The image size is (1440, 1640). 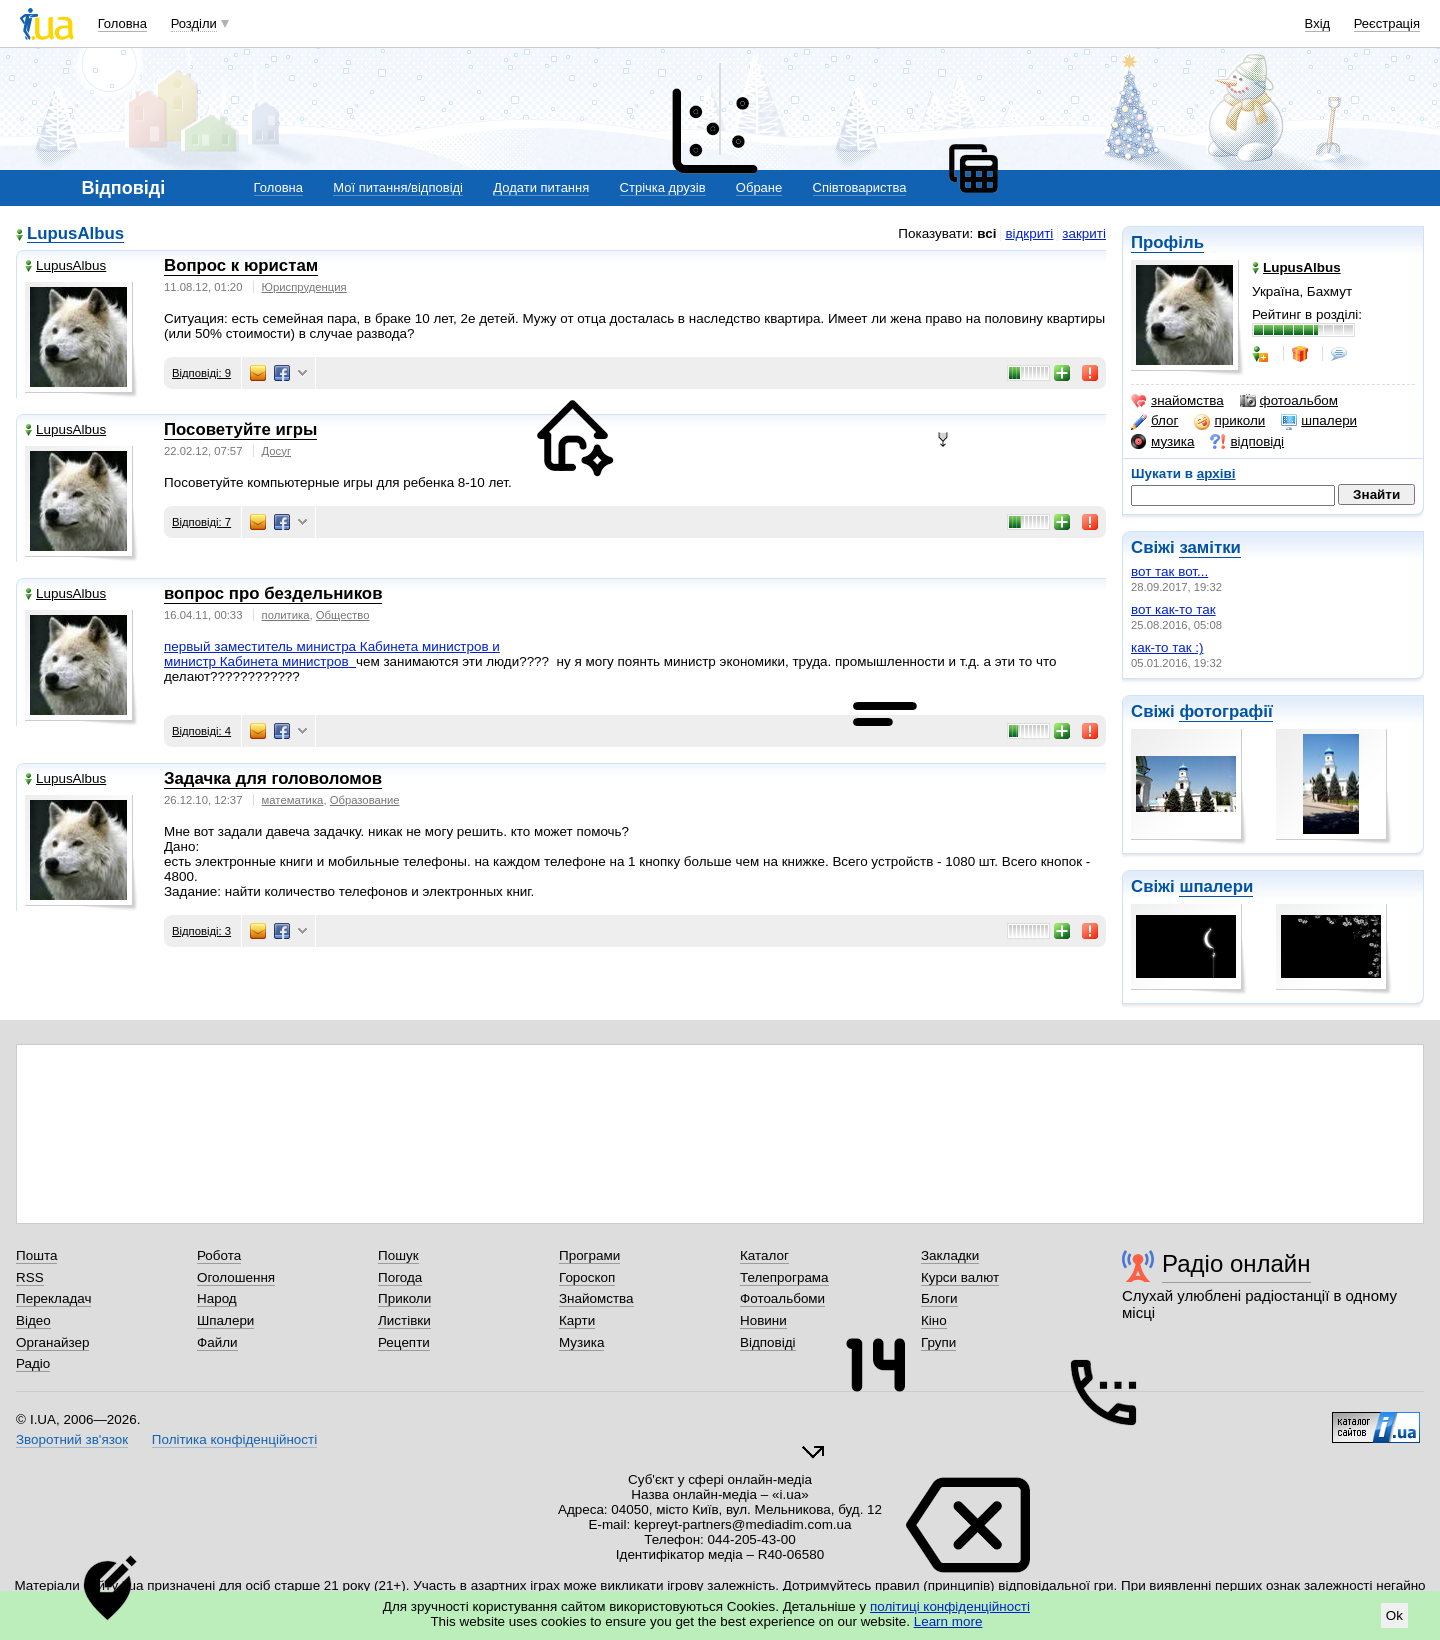 I want to click on indicates item number 14 in a list or sequence, so click(x=873, y=1365).